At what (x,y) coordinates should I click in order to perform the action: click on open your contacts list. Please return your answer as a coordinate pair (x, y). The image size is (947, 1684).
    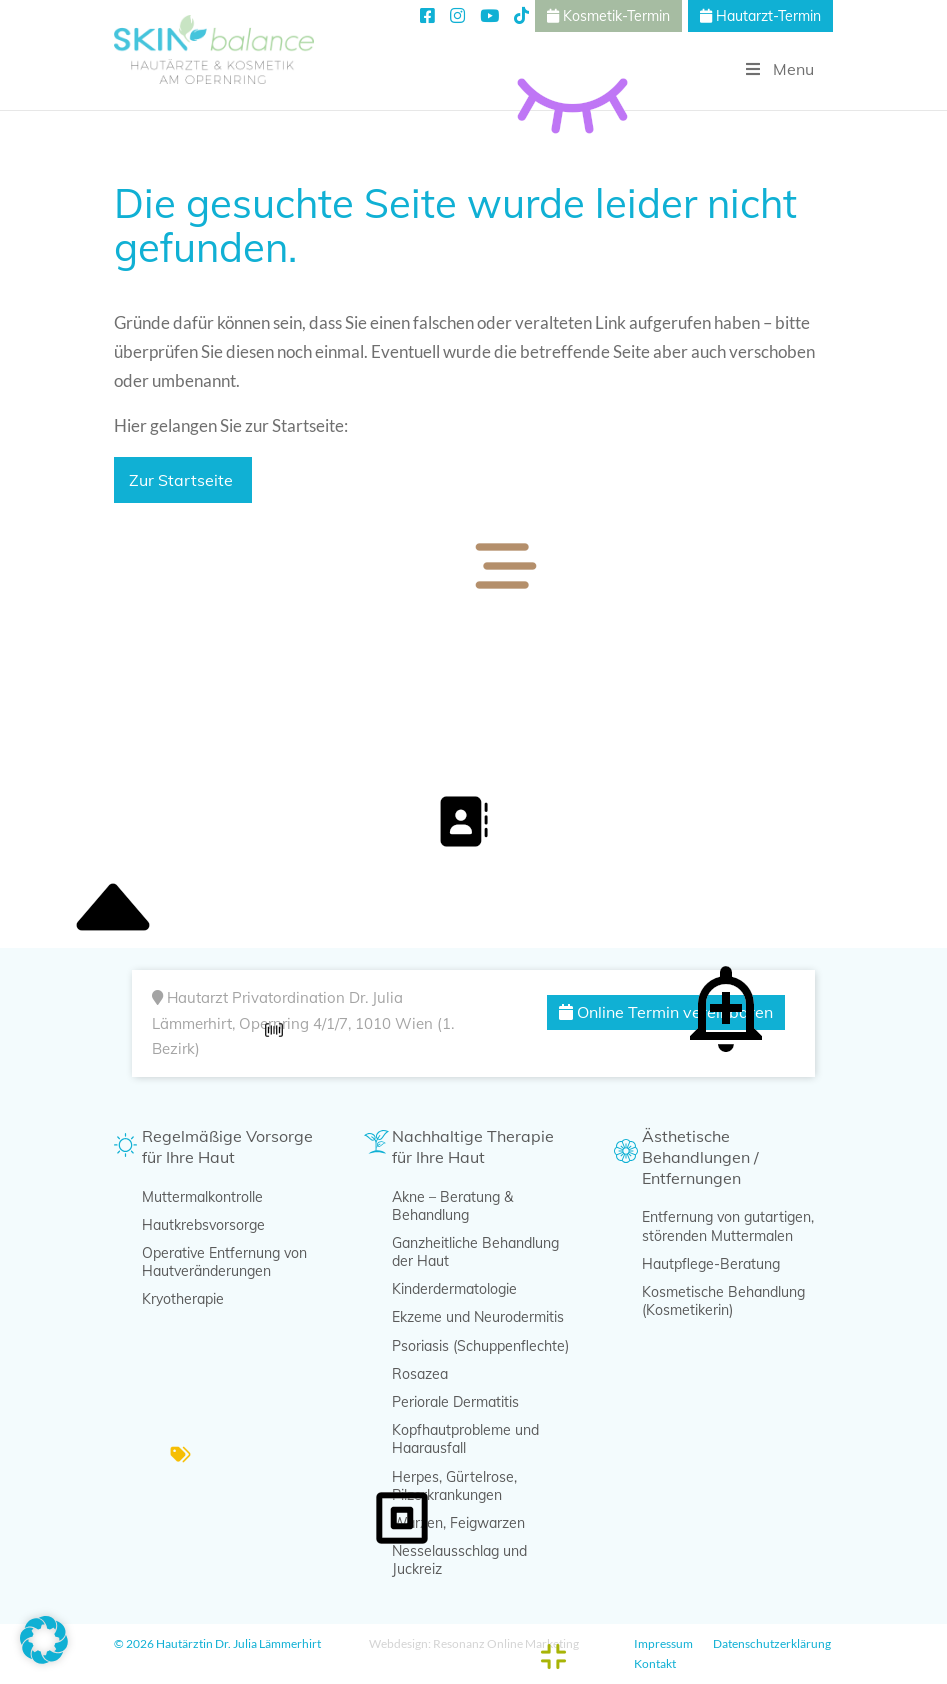
    Looking at the image, I should click on (462, 821).